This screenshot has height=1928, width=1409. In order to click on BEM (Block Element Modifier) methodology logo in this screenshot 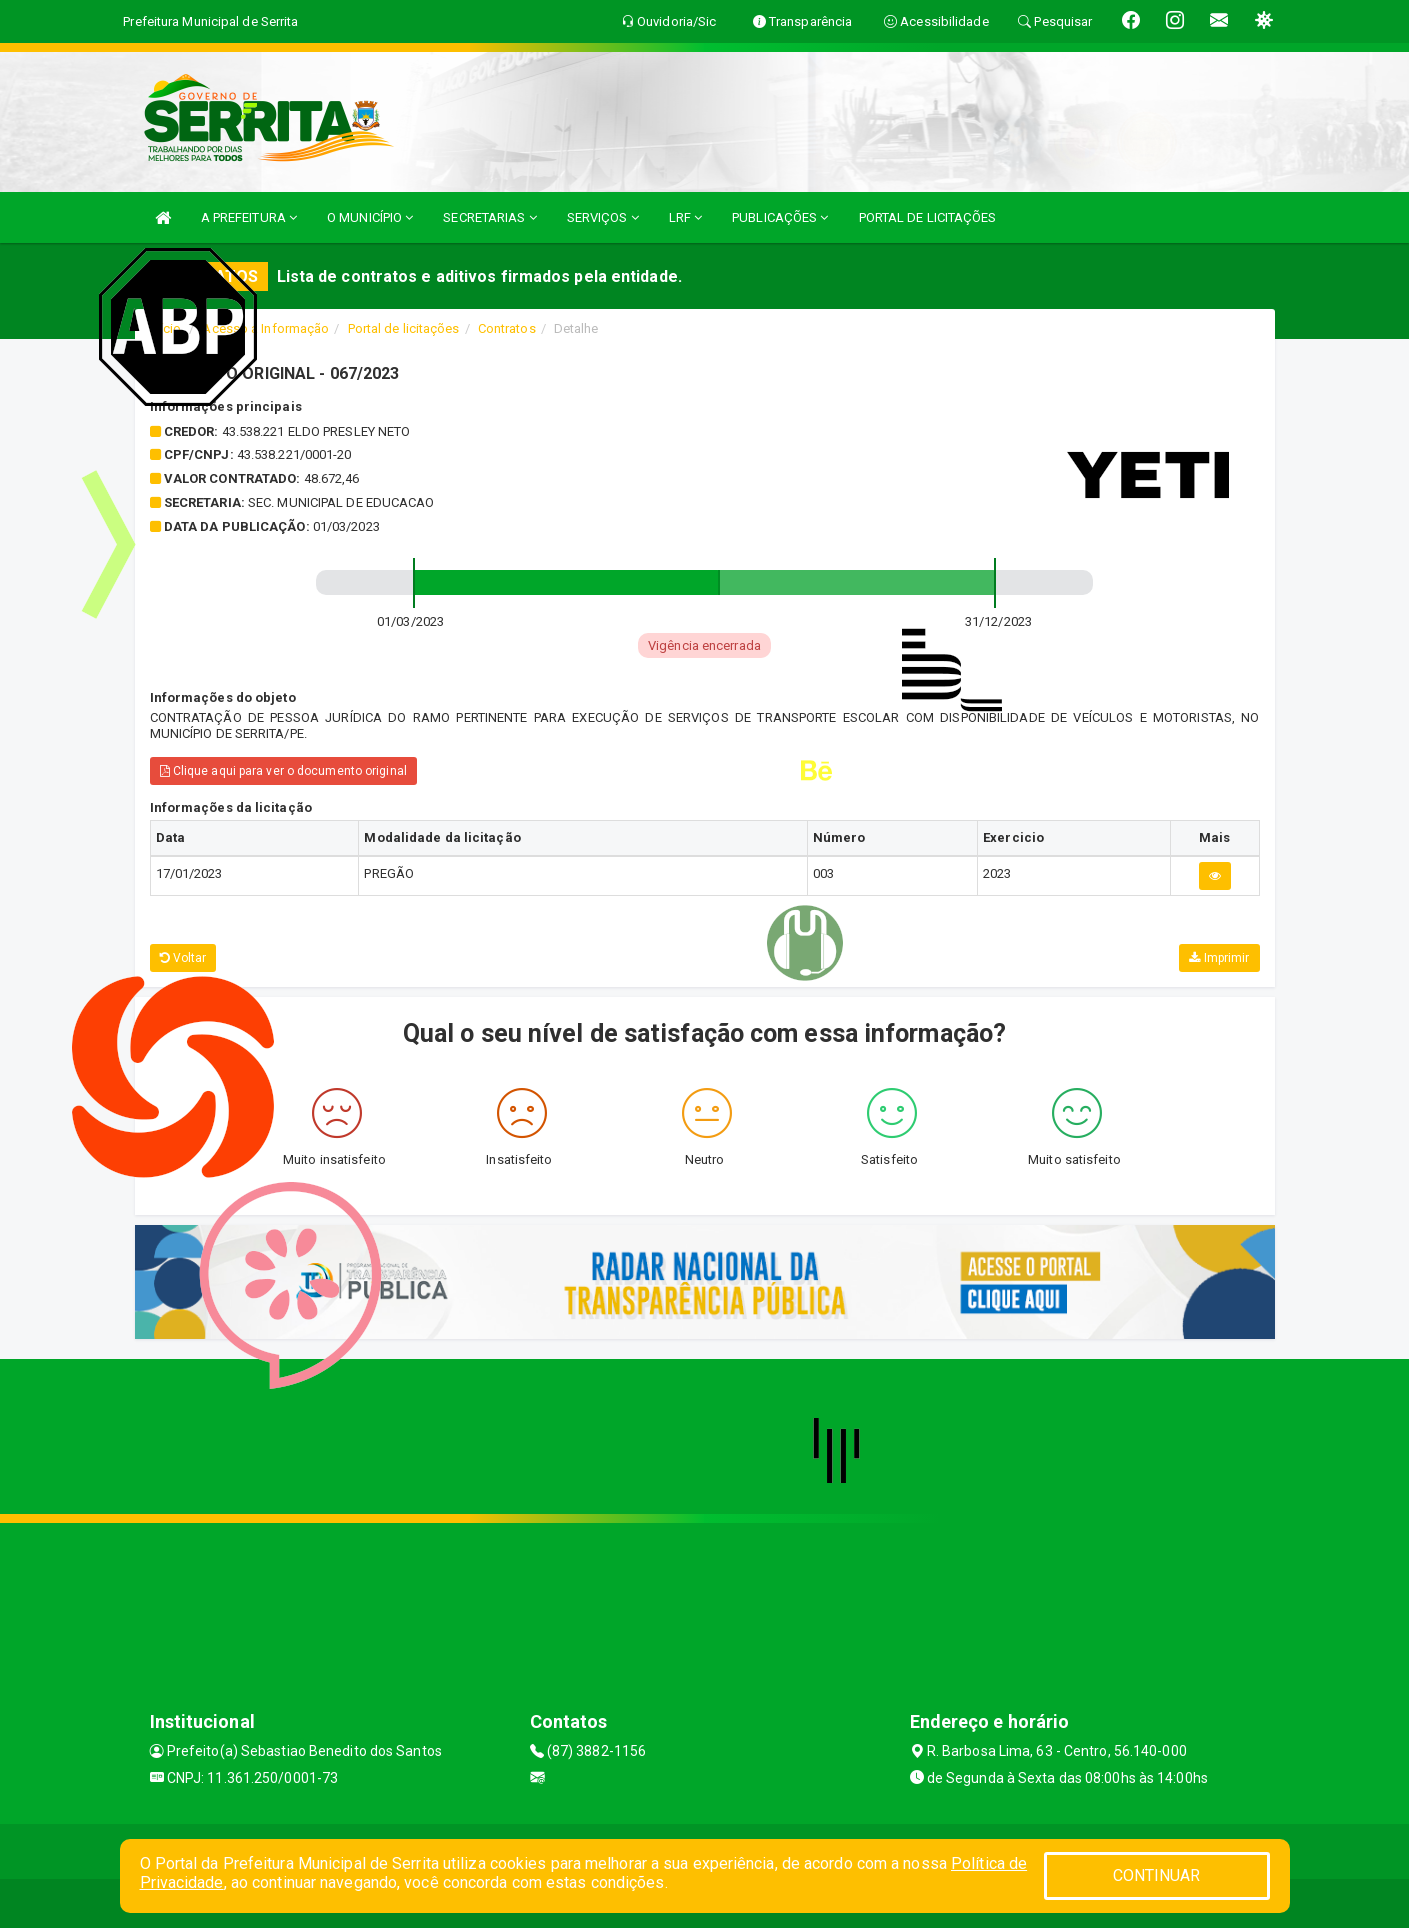, I will do `click(952, 670)`.